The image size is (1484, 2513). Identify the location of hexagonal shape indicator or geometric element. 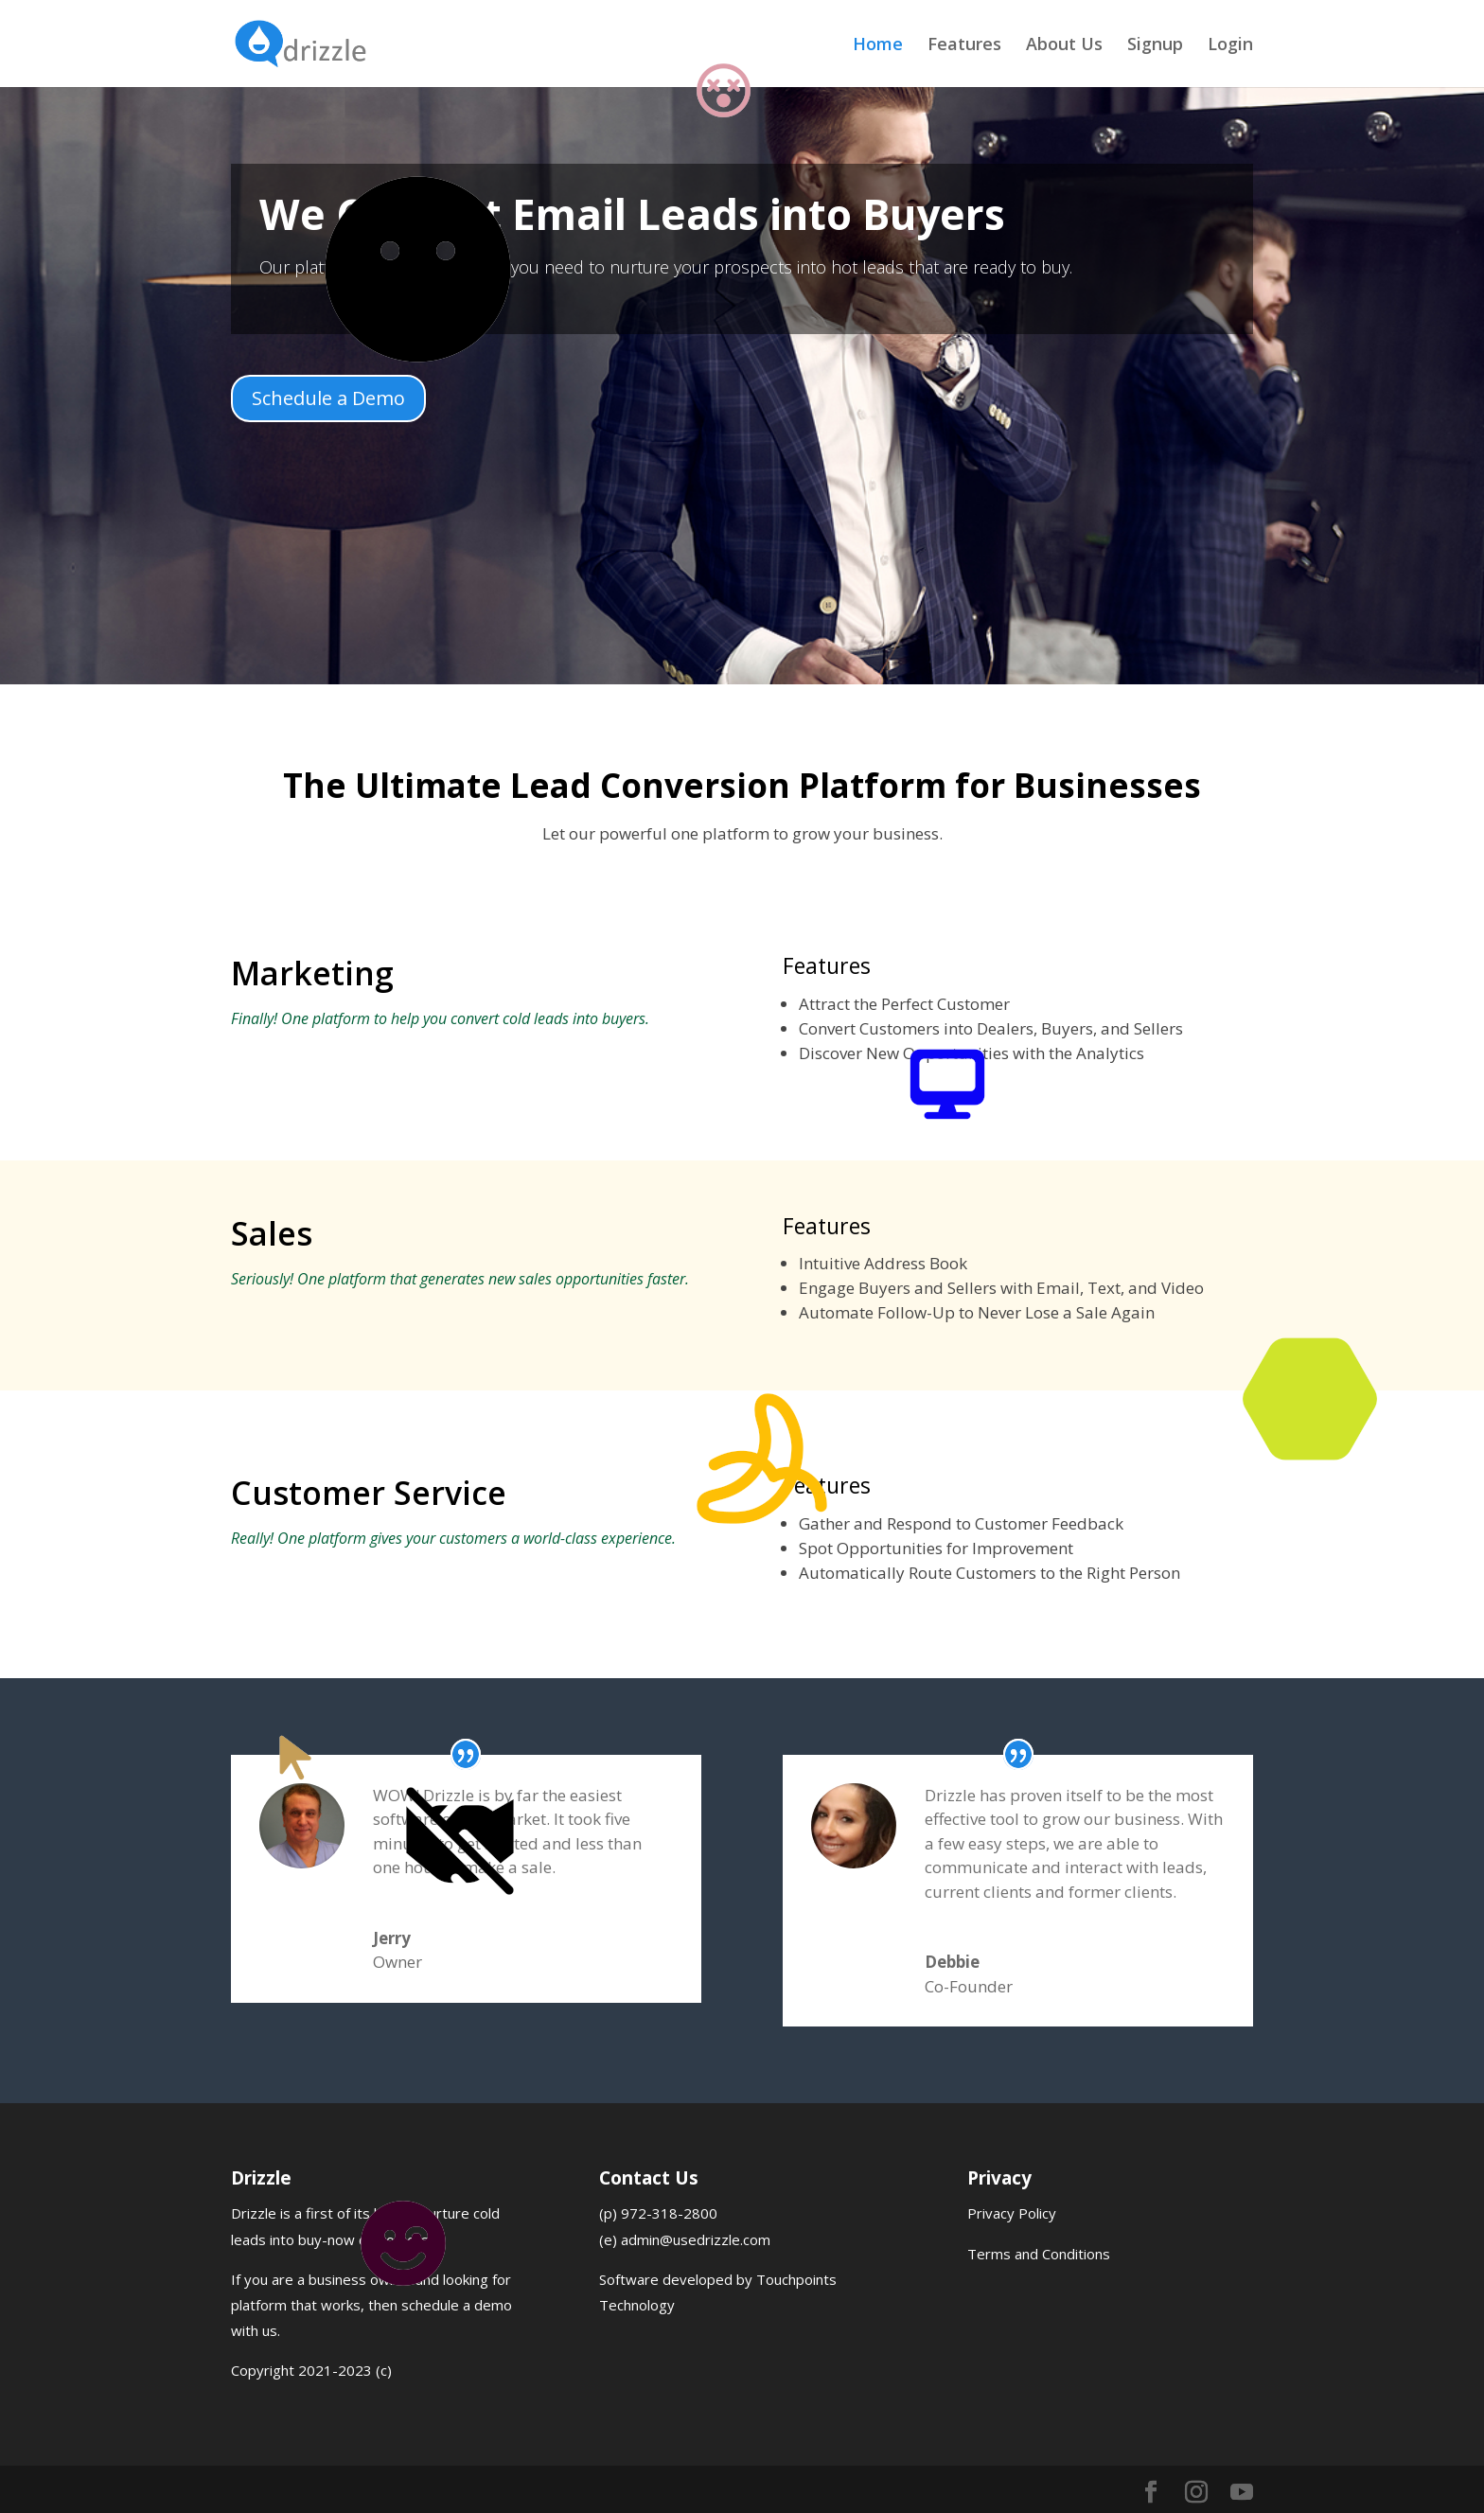
(1310, 1399).